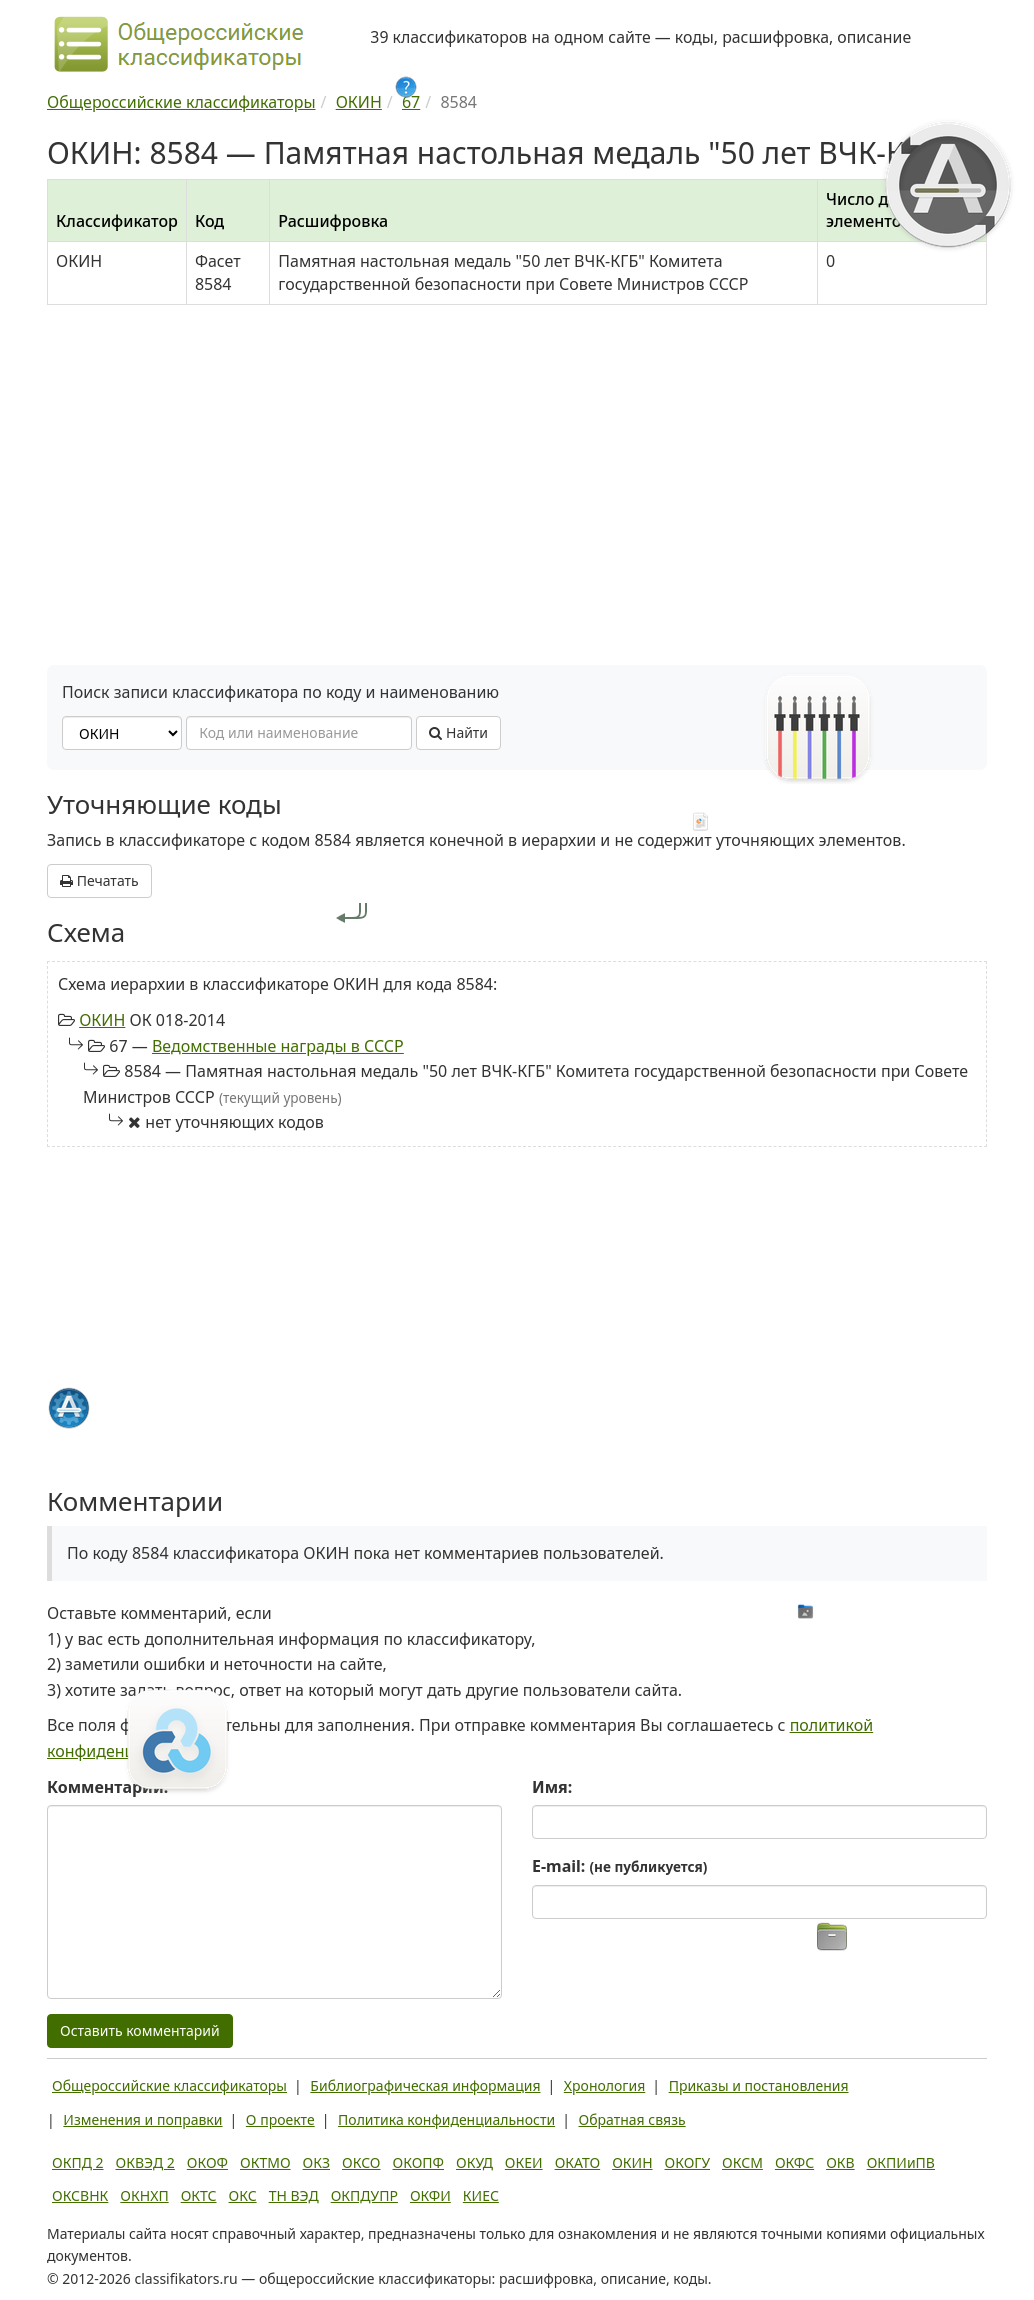  What do you see at coordinates (948, 185) in the screenshot?
I see `open the software update manager` at bounding box center [948, 185].